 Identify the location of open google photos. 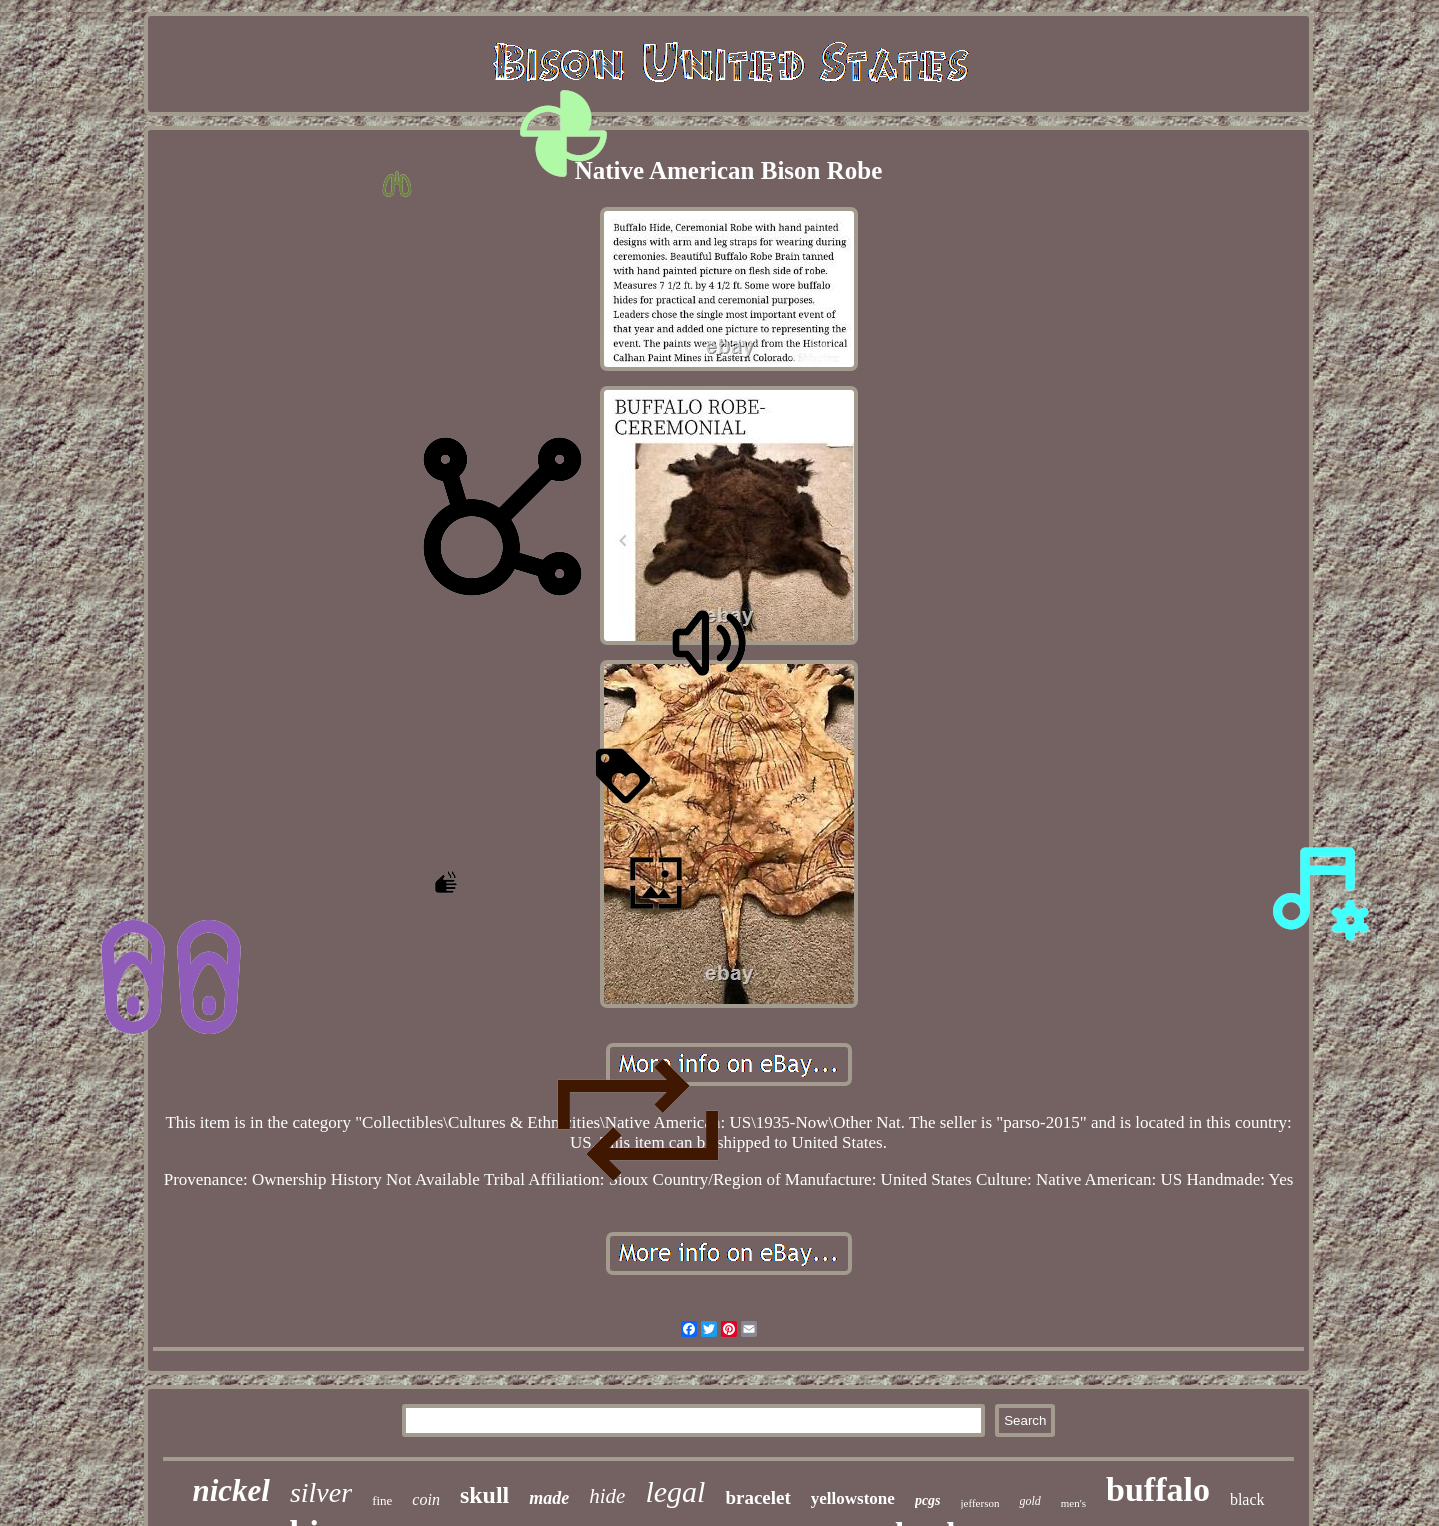
(563, 133).